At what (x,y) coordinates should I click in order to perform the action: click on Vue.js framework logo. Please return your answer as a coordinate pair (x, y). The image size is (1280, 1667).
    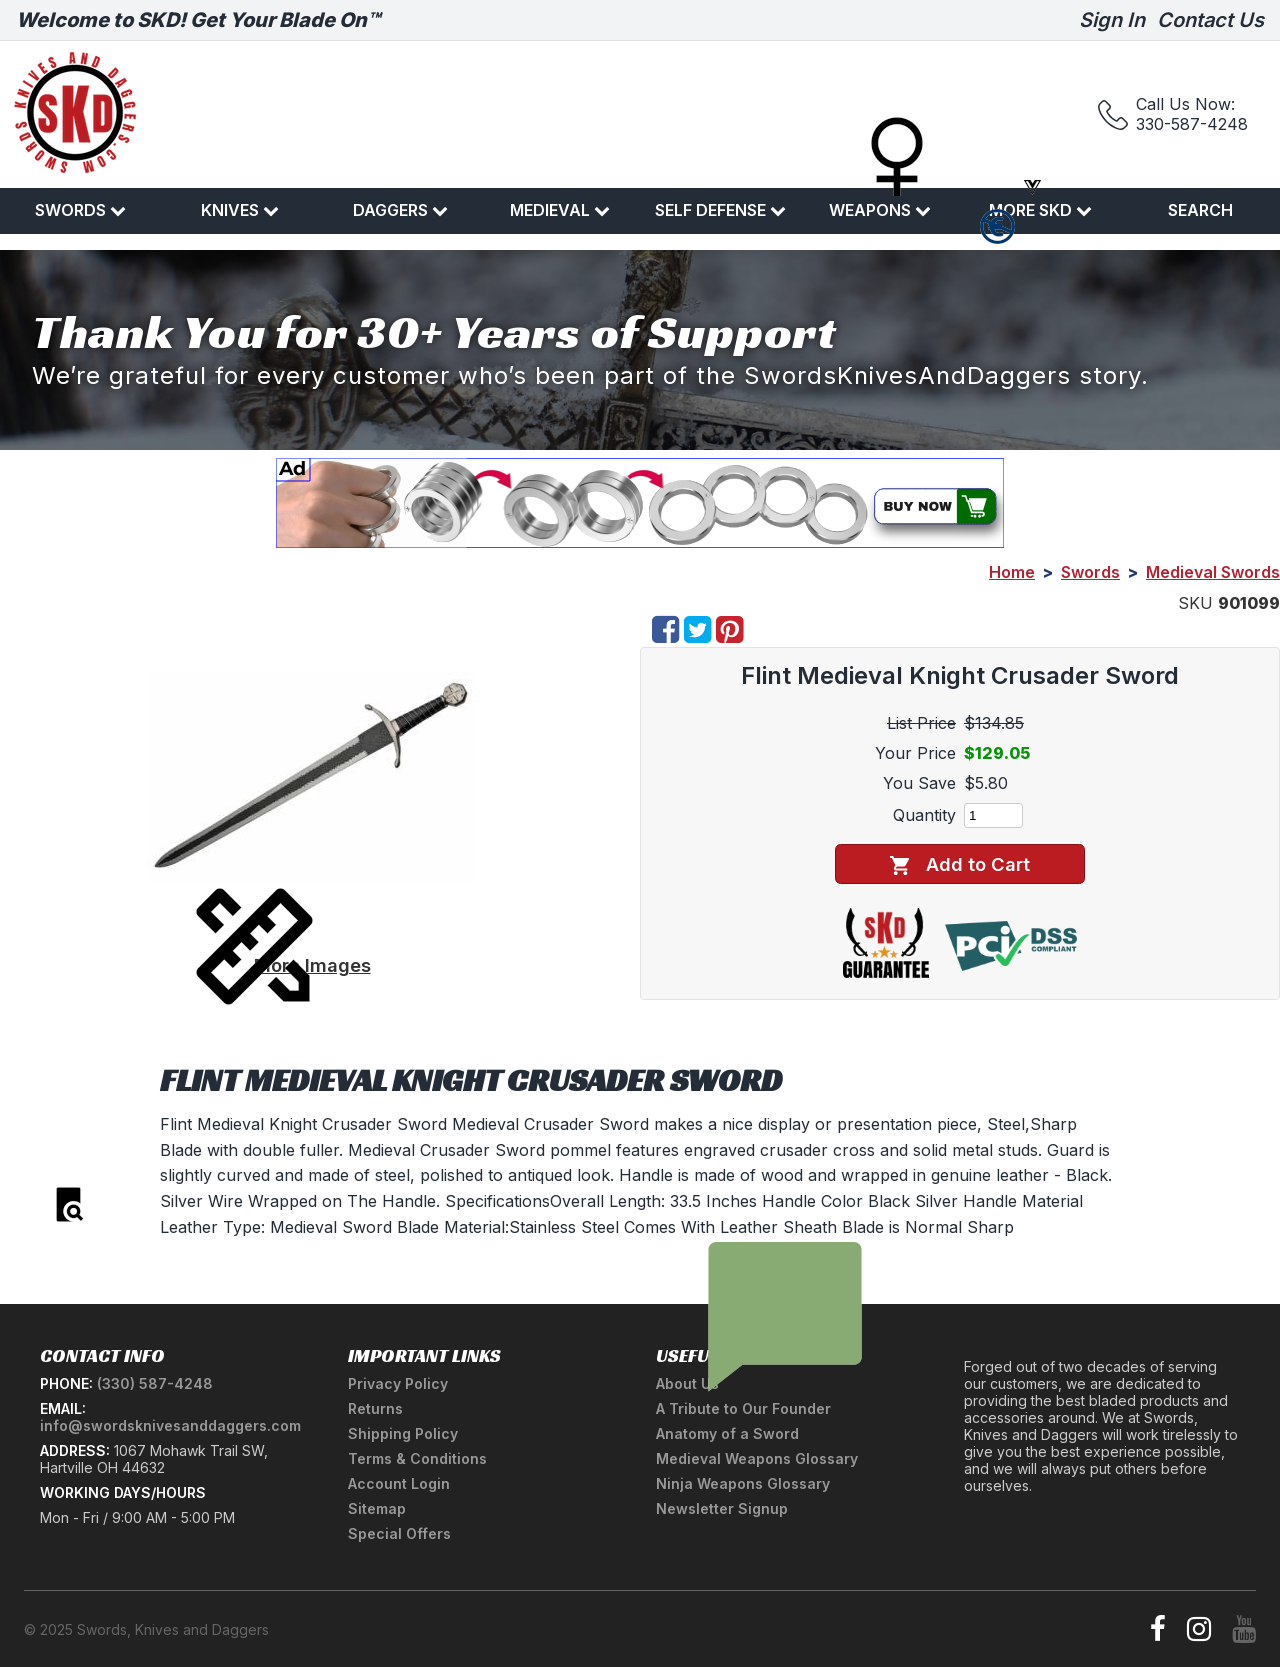
    Looking at the image, I should click on (1032, 187).